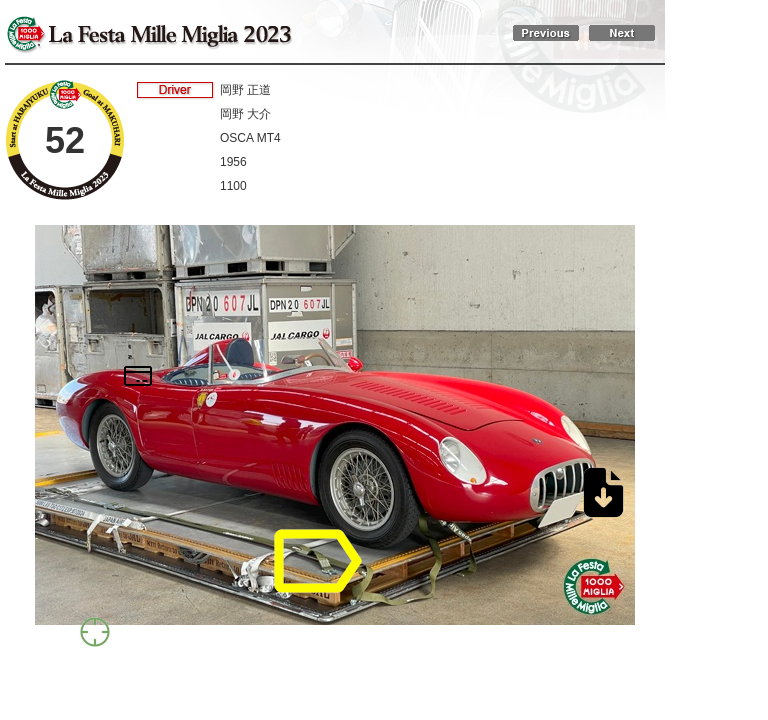 The height and width of the screenshot is (720, 768). Describe the element at coordinates (603, 492) in the screenshot. I see `download a file` at that location.